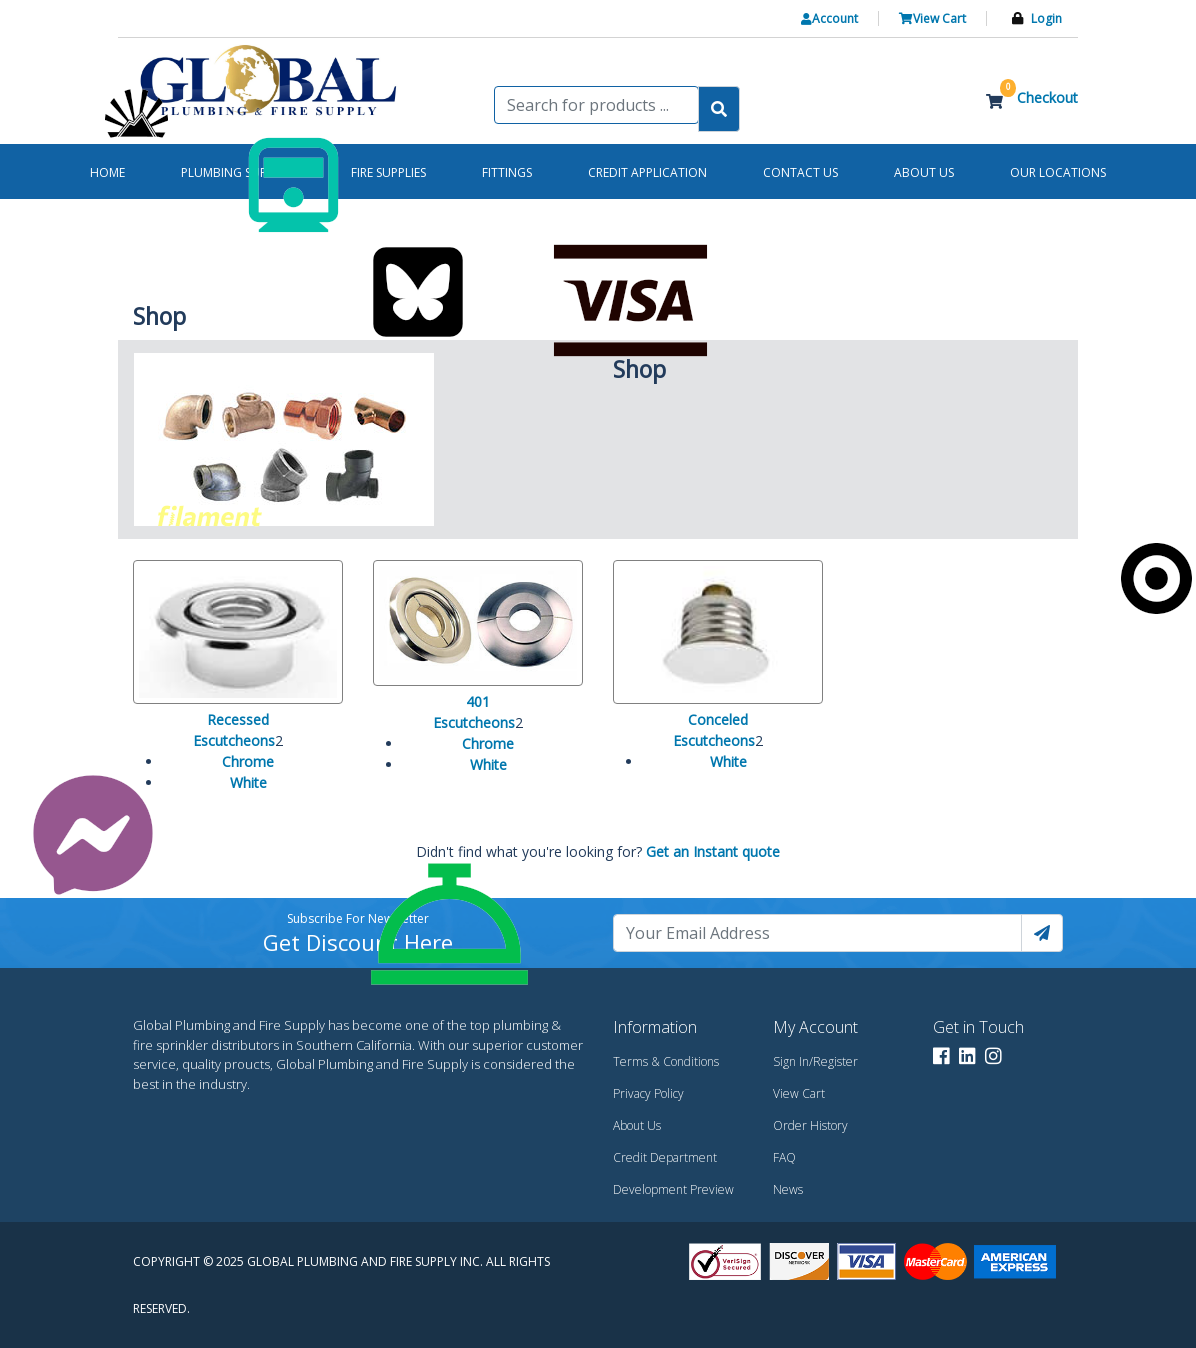 This screenshot has height=1348, width=1196. I want to click on open Facebook Messenger, so click(93, 835).